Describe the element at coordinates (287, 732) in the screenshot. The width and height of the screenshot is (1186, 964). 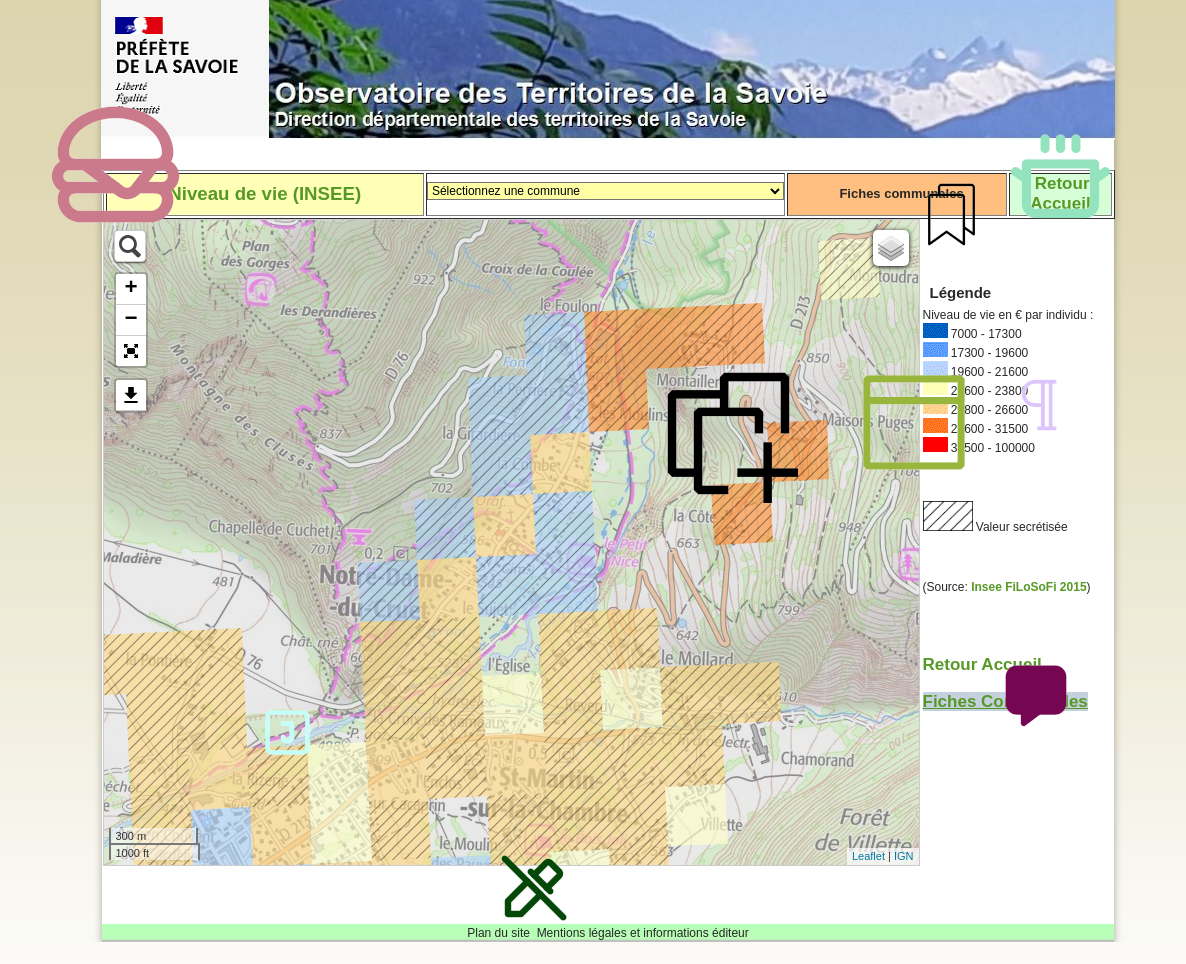
I see `represents the letter J in a menu or keyboard interface` at that location.